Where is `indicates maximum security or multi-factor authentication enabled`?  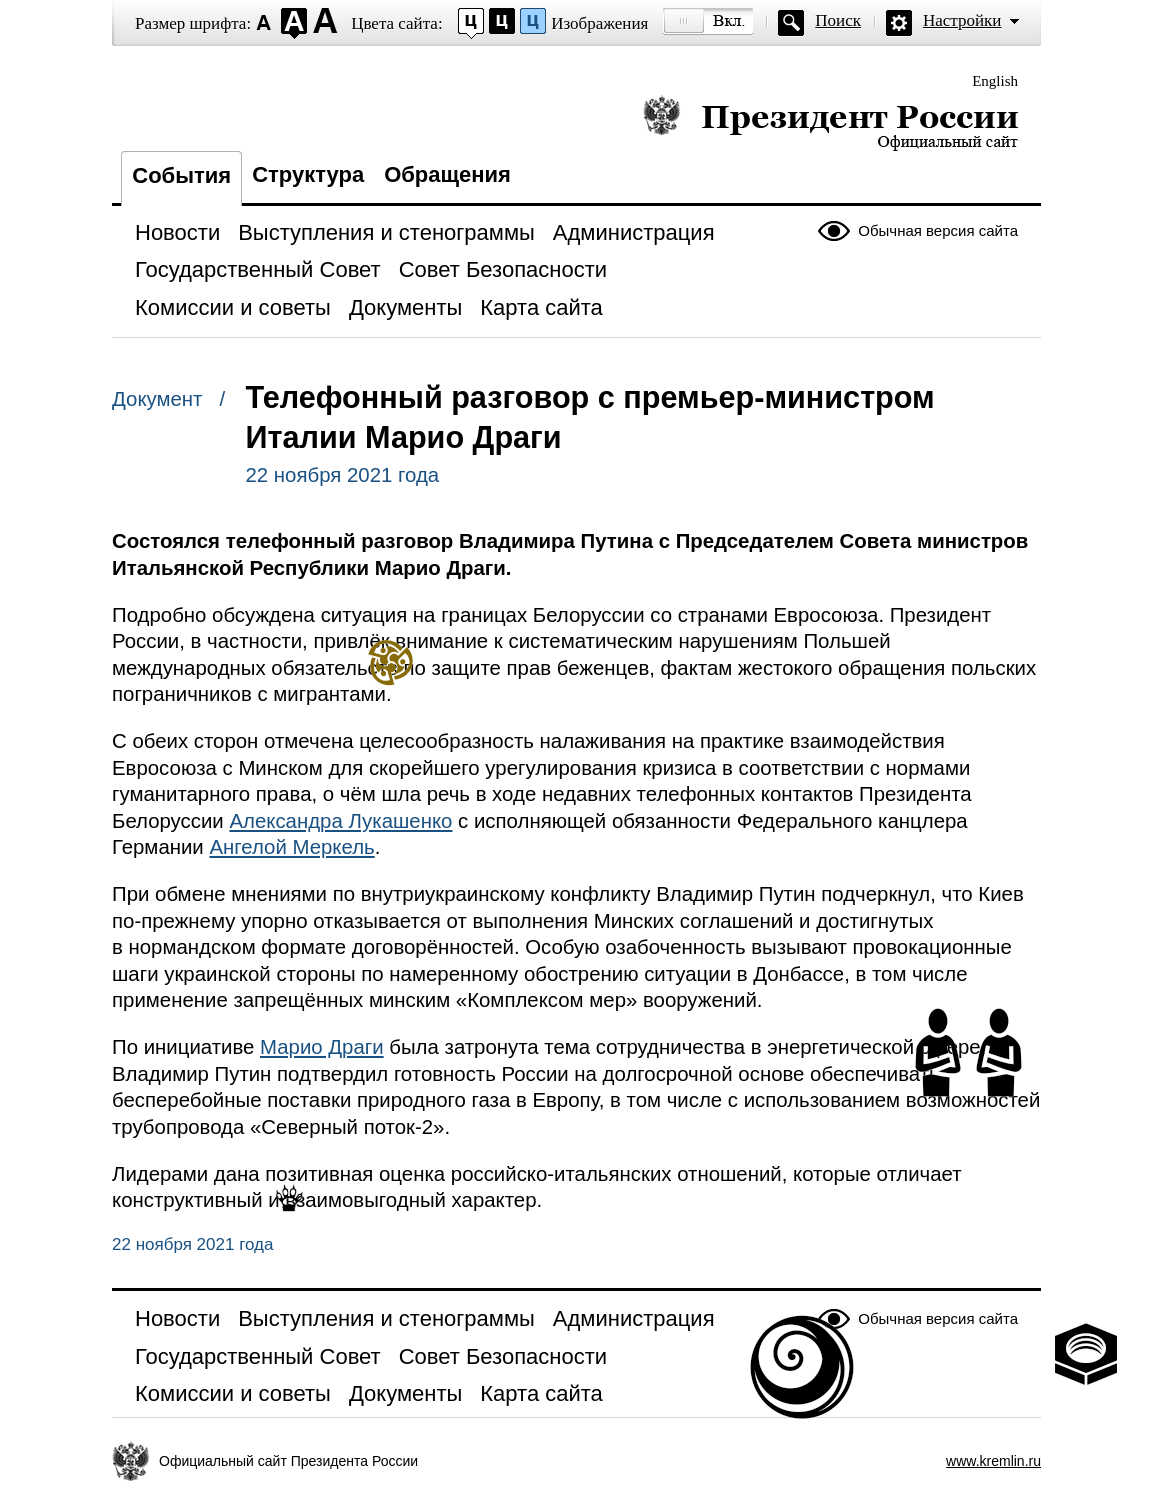 indicates maximum security or multi-factor authentication enabled is located at coordinates (390, 662).